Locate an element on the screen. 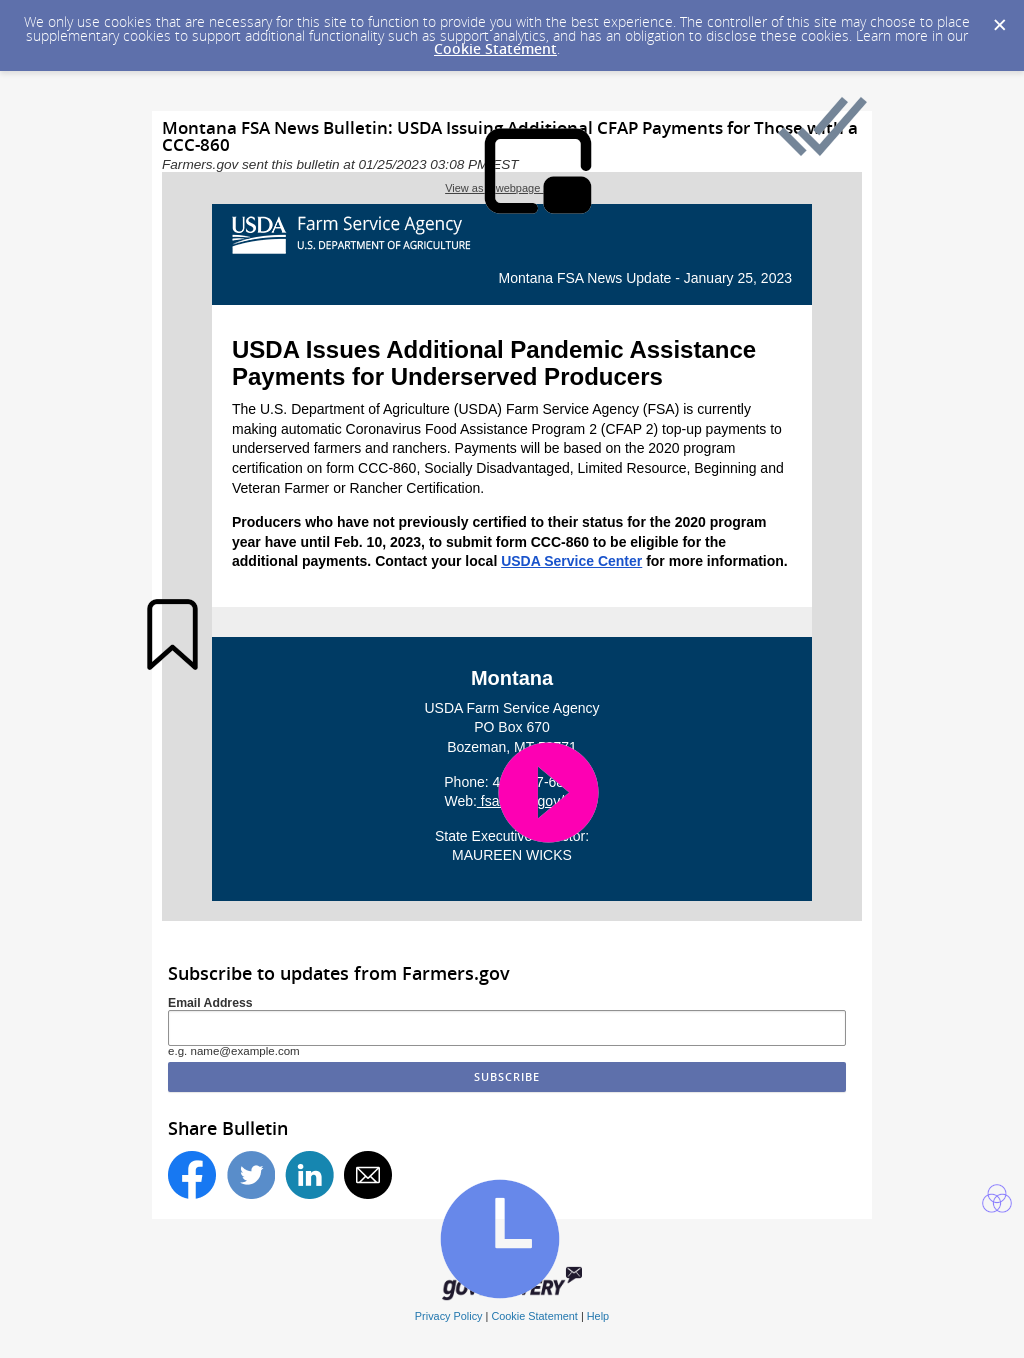 Image resolution: width=1024 pixels, height=1358 pixels. save this item for later is located at coordinates (172, 634).